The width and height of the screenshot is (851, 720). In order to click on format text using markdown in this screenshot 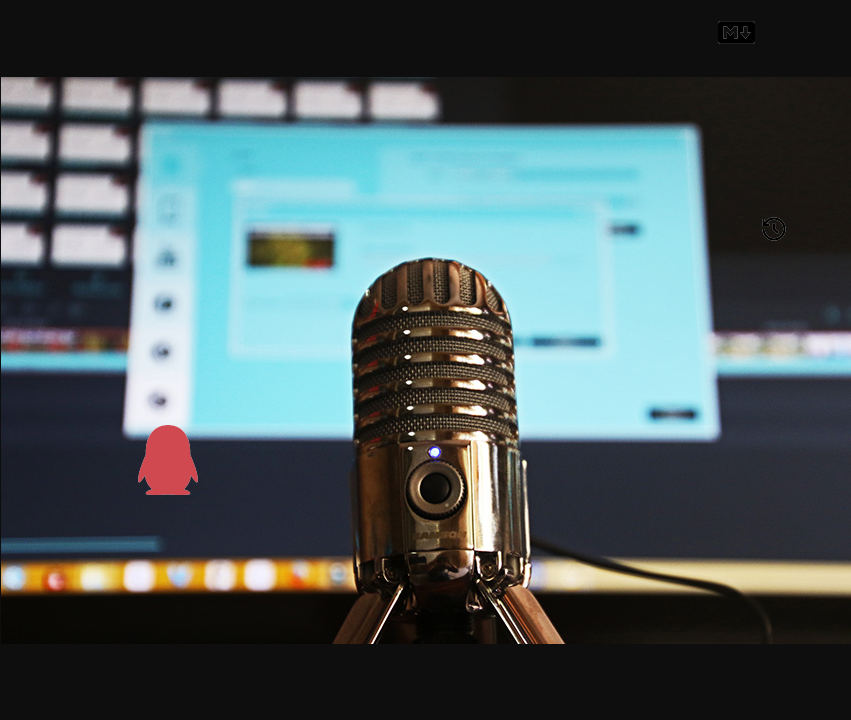, I will do `click(736, 32)`.